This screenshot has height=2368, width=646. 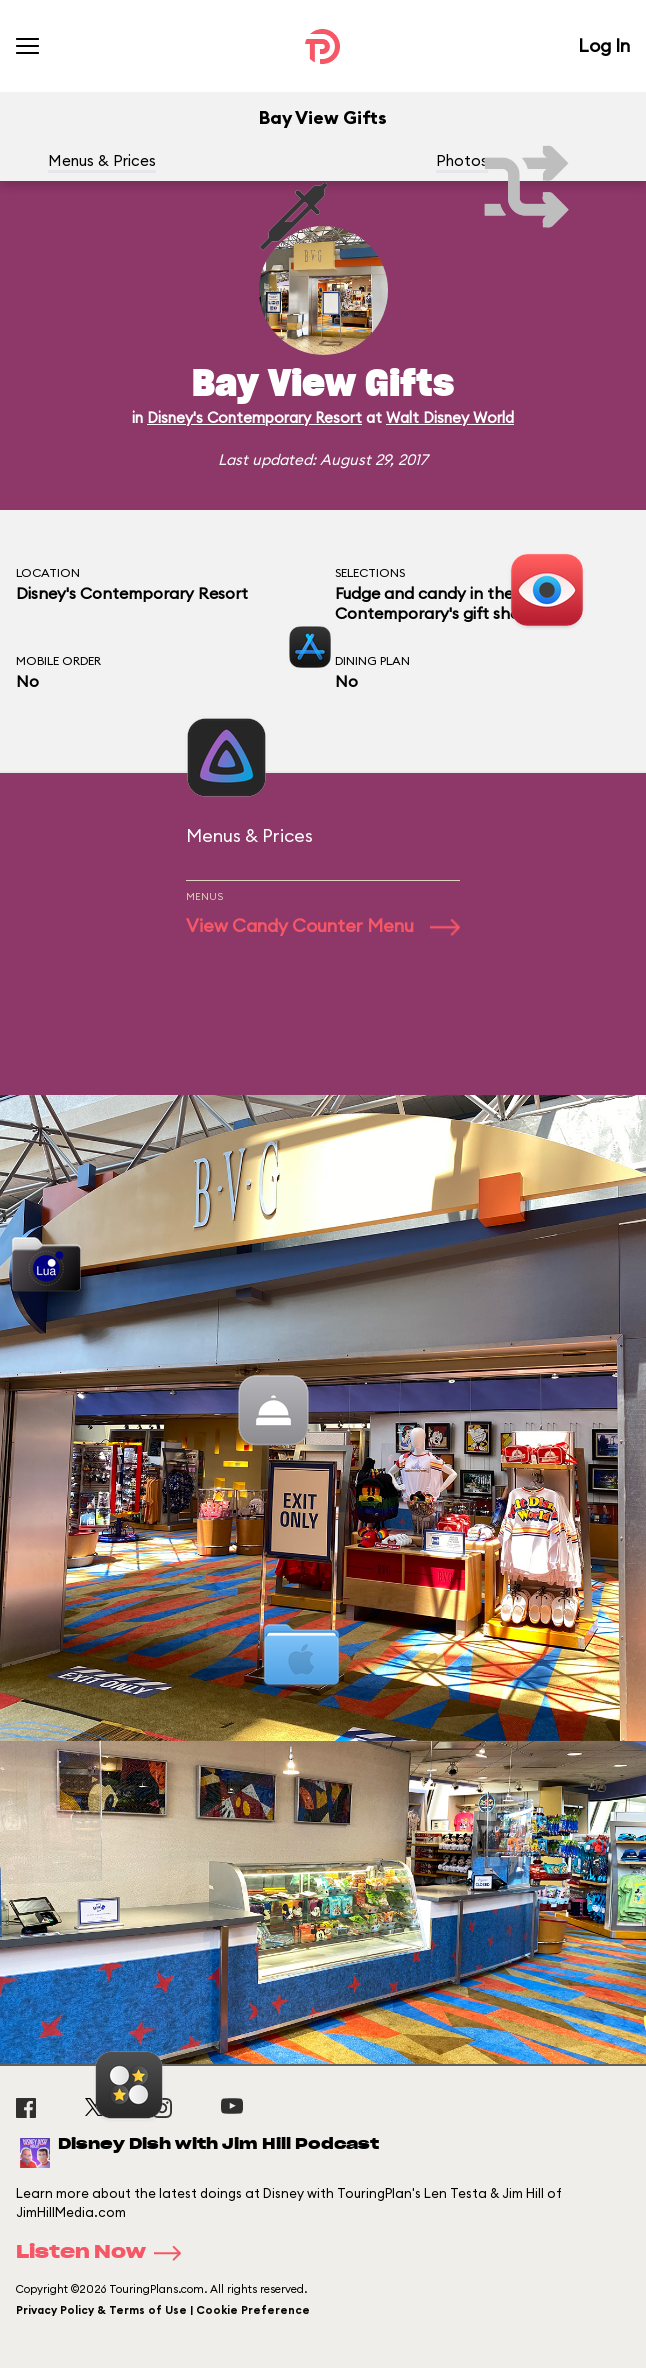 What do you see at coordinates (547, 590) in the screenshot?
I see `open aegisub subtitle editor` at bounding box center [547, 590].